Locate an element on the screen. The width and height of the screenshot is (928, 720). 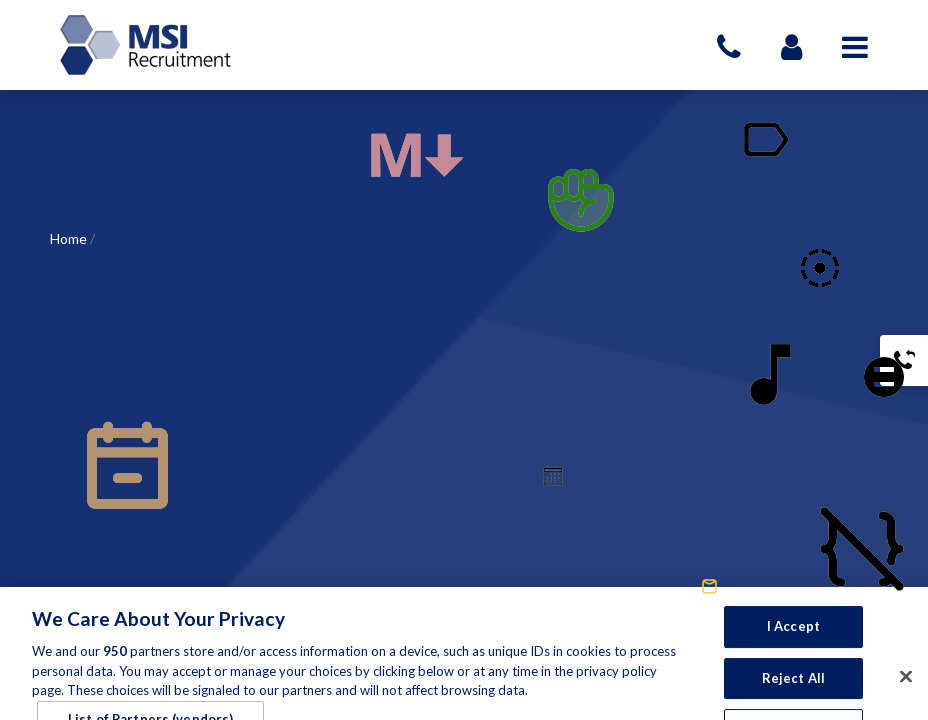
remove an event from calendar is located at coordinates (127, 468).